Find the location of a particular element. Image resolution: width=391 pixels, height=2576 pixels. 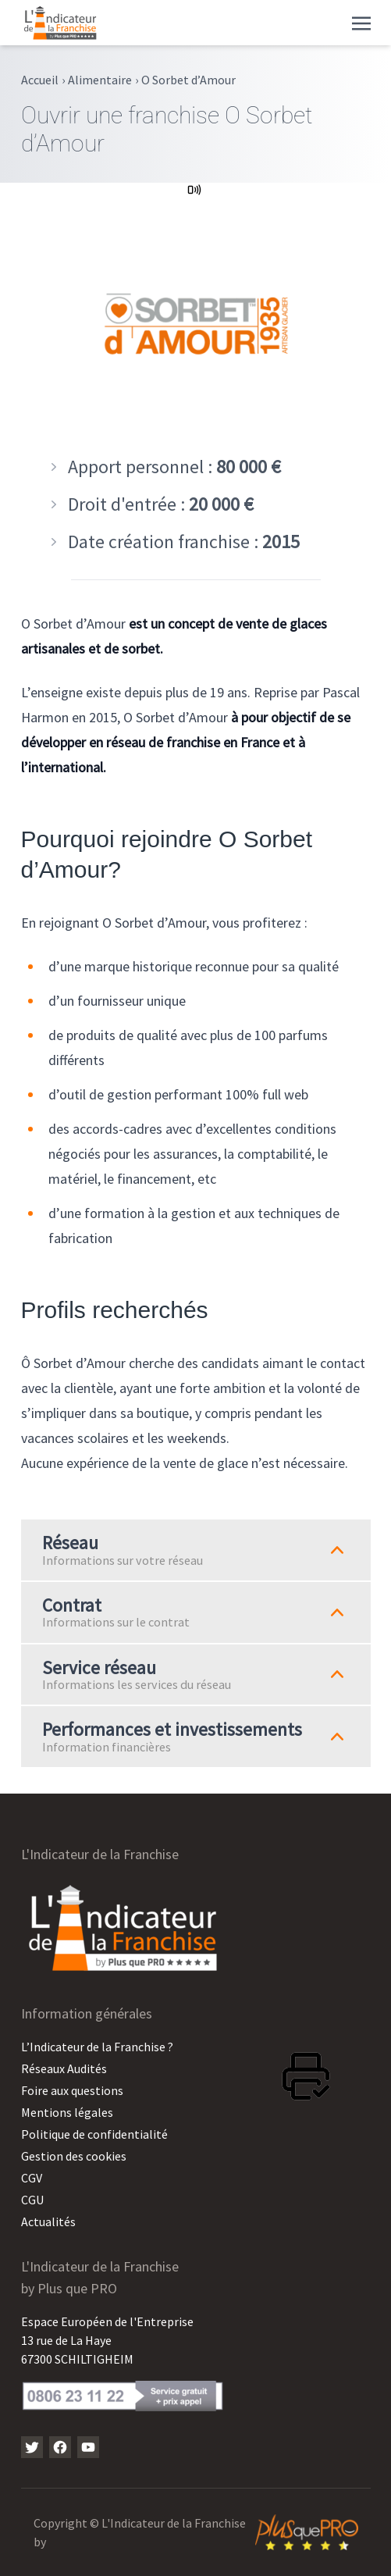

print job completed successfully is located at coordinates (306, 2076).